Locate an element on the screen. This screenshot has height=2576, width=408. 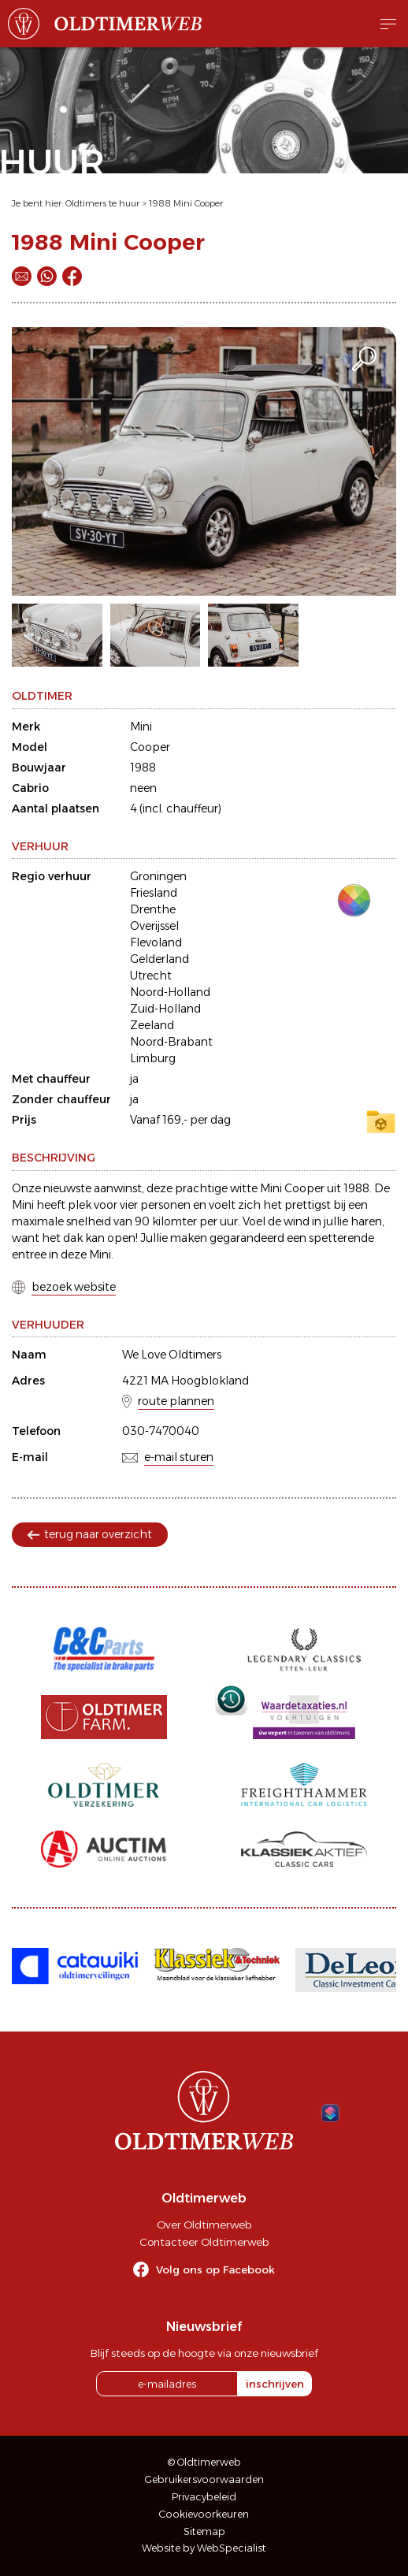
open Time Machine backup and restore utility is located at coordinates (231, 1699).